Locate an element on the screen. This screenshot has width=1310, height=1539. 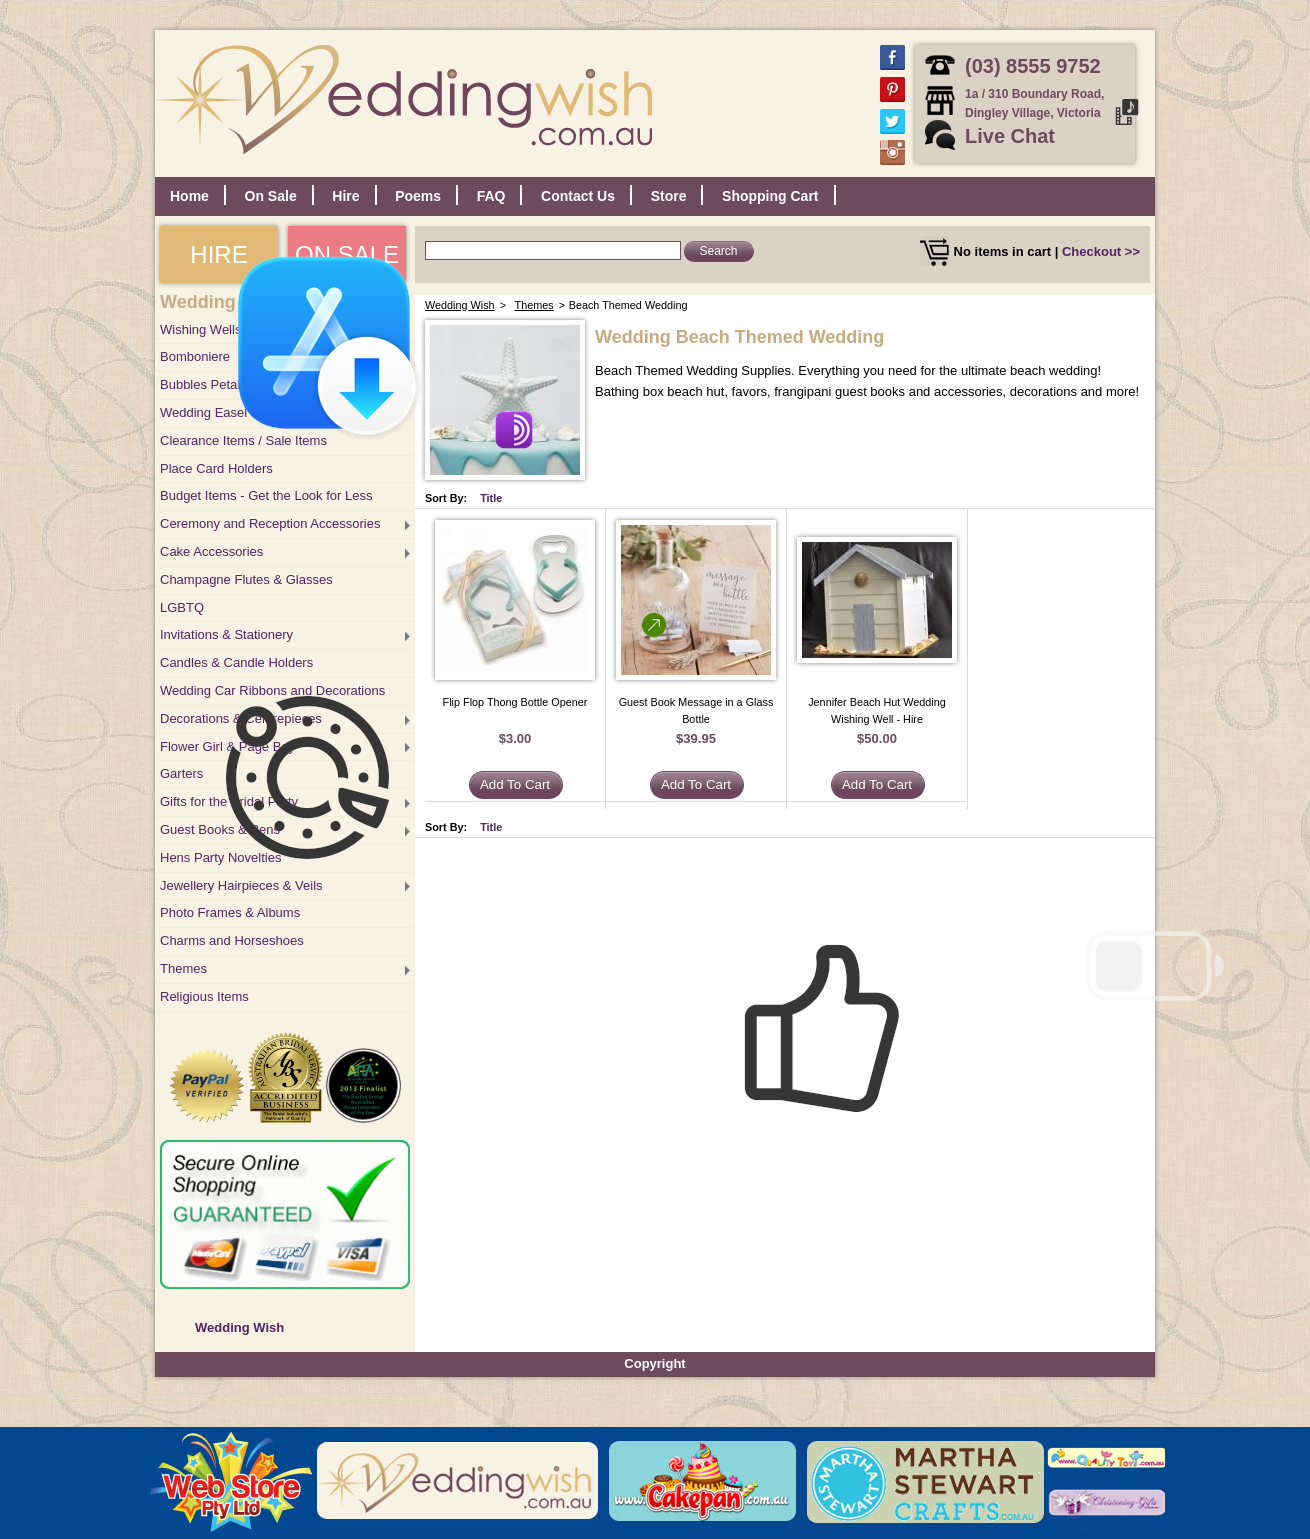
install or download new applications is located at coordinates (324, 343).